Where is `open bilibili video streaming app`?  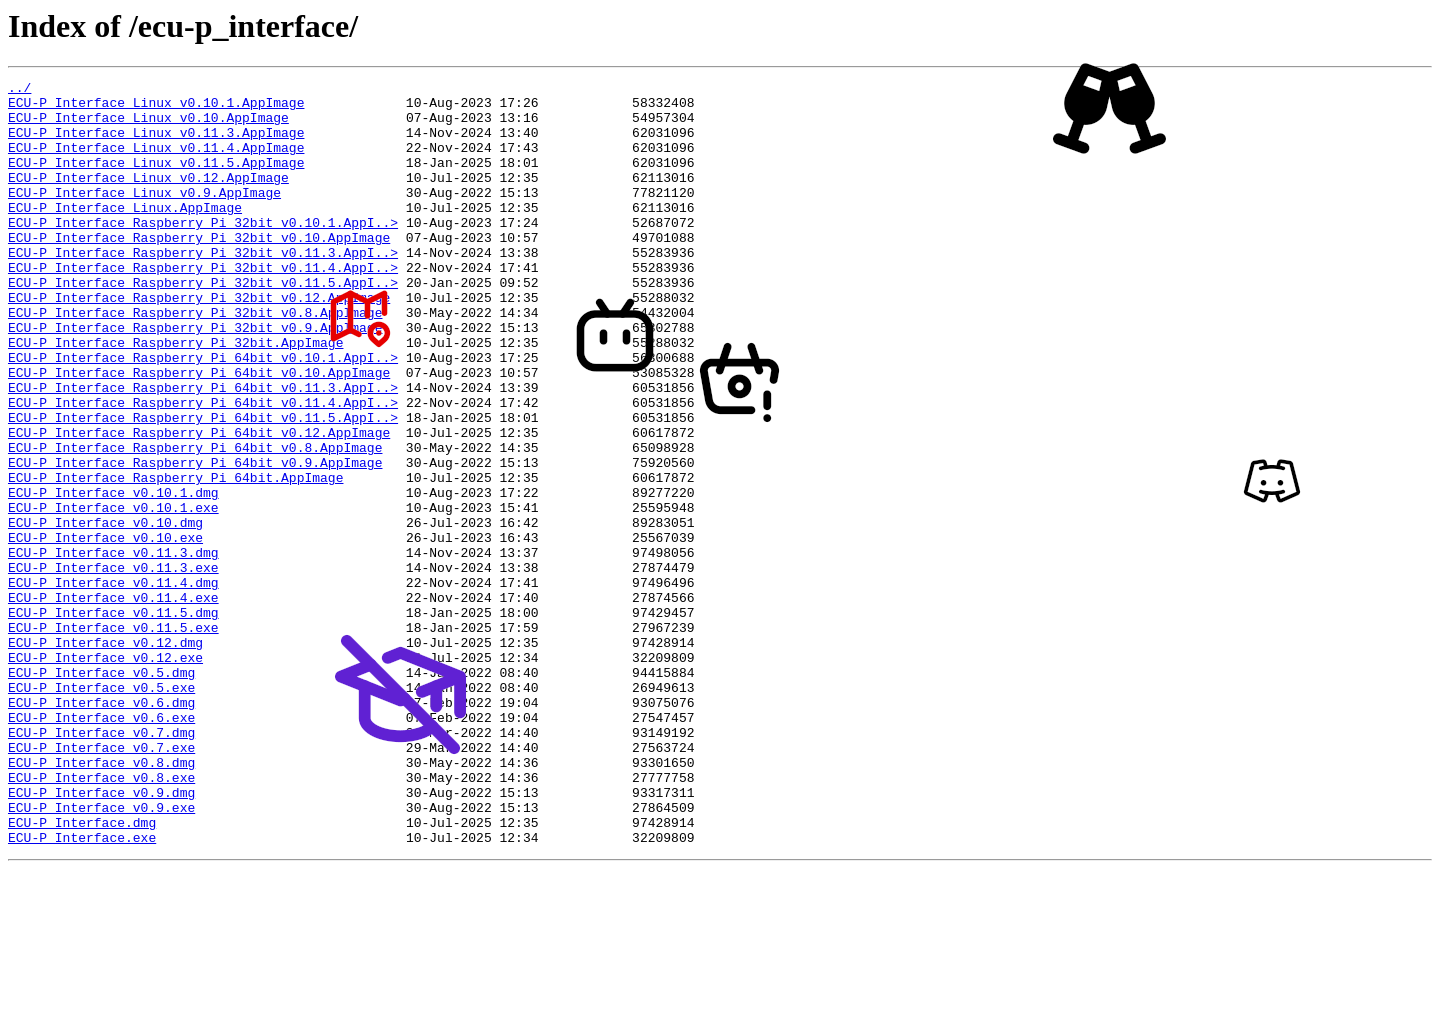 open bilibili video streaming app is located at coordinates (615, 337).